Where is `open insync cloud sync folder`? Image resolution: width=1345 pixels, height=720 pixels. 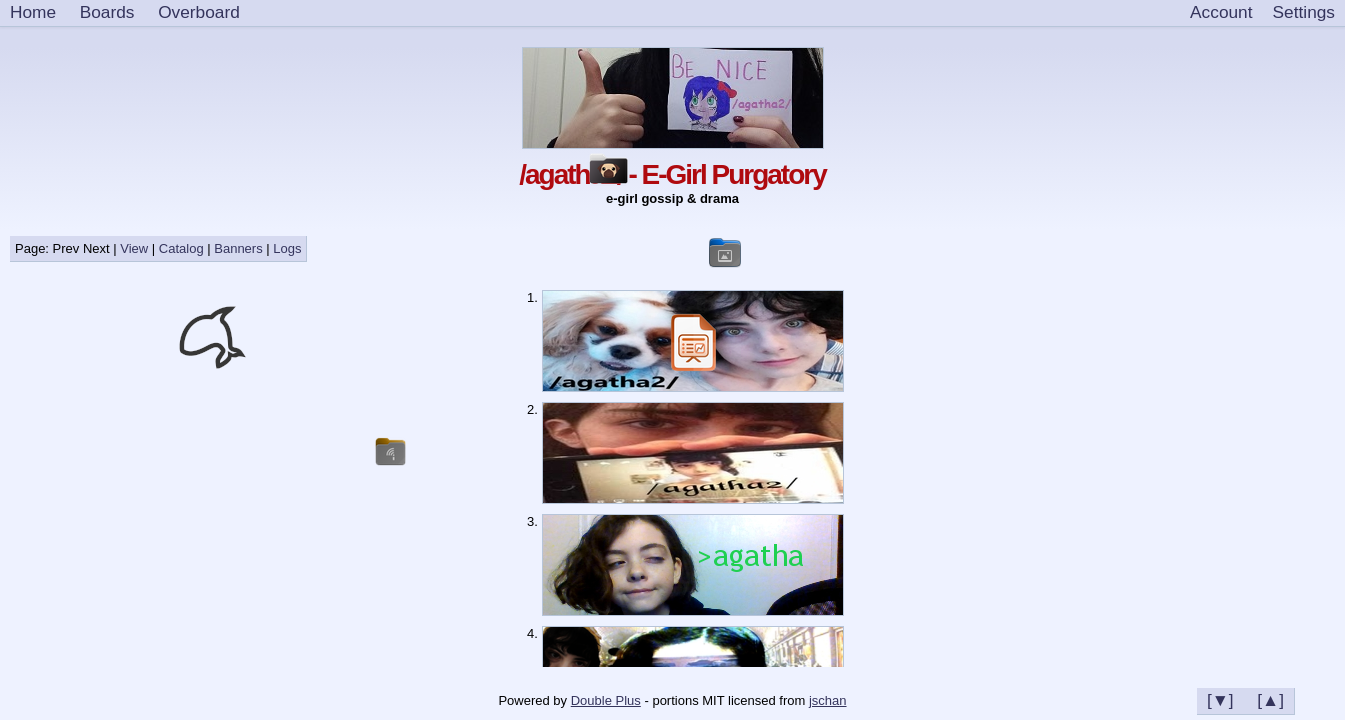 open insync cloud sync folder is located at coordinates (390, 451).